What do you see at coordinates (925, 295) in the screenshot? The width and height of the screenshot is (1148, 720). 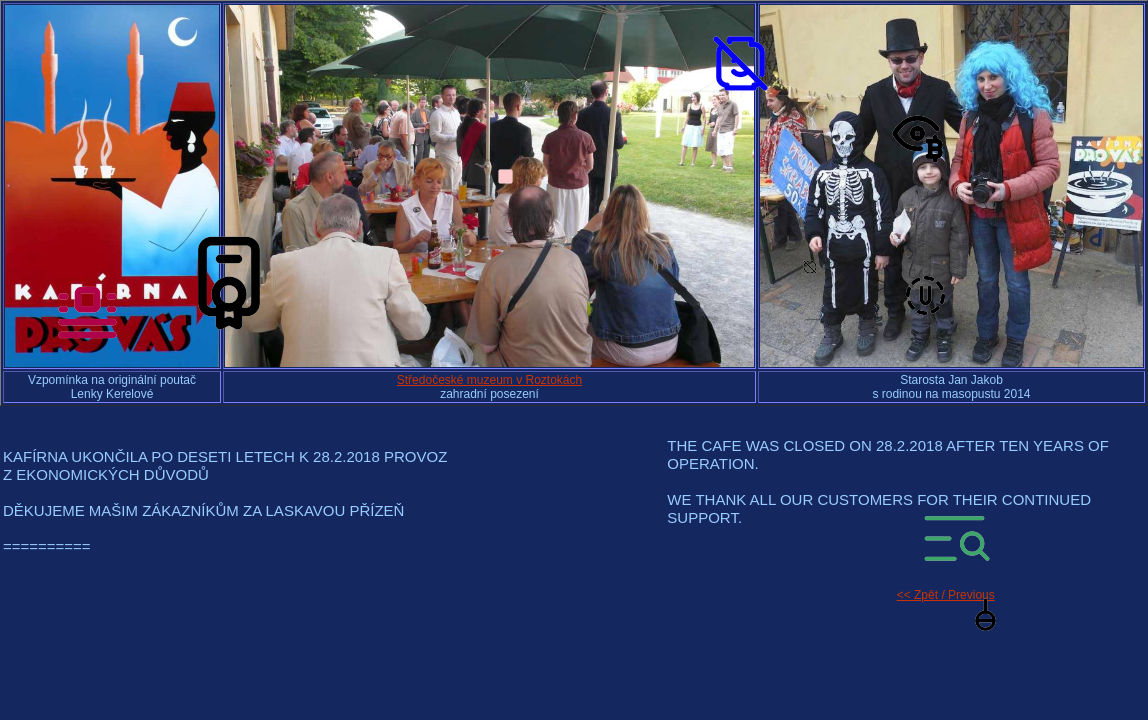 I see `indicates an unverified or pending user account` at bounding box center [925, 295].